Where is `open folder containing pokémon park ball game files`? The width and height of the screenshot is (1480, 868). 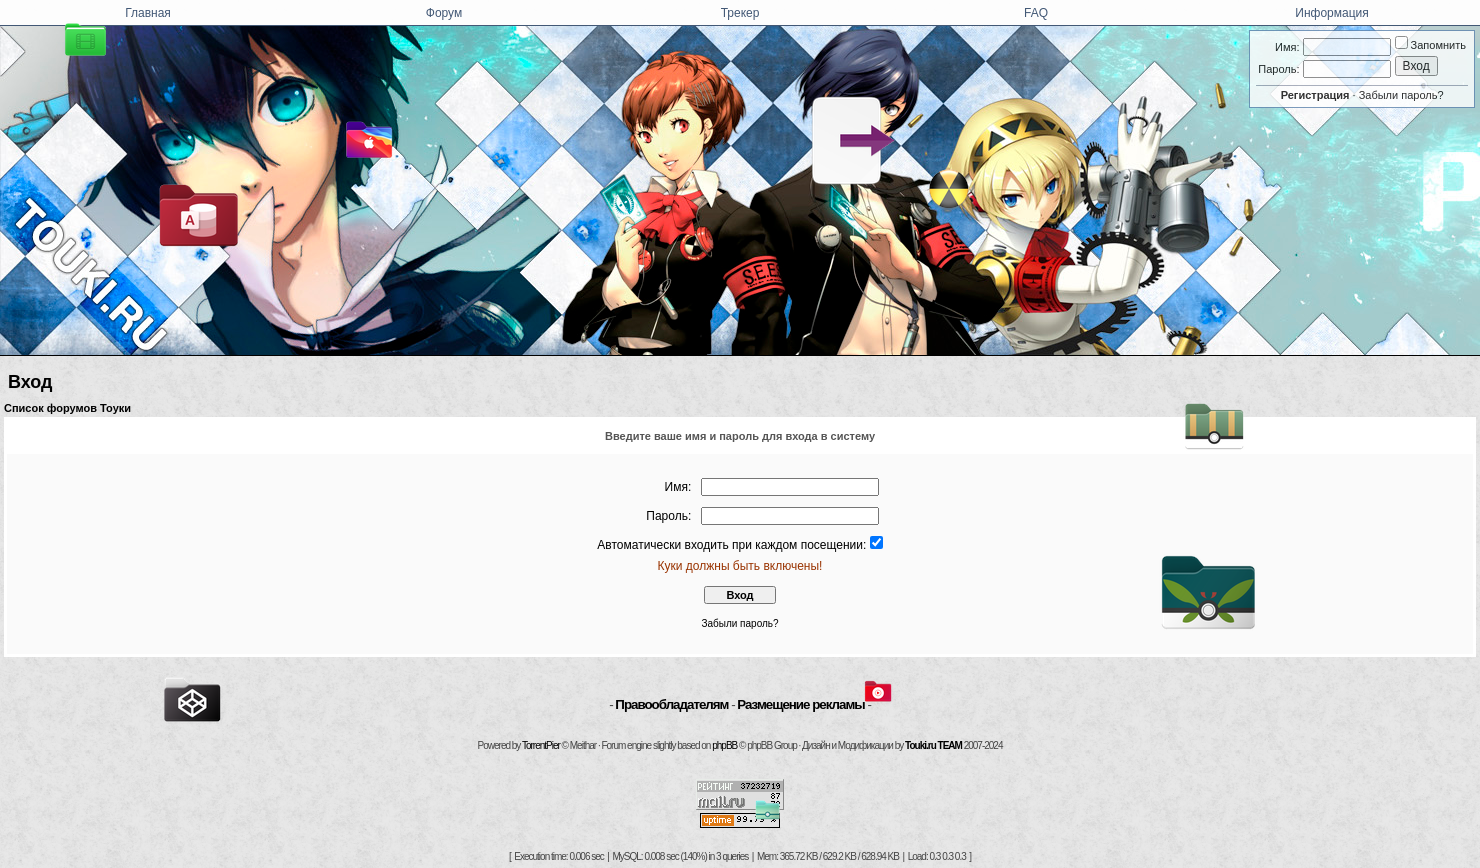
open folder containing pokémon park ball game files is located at coordinates (1208, 595).